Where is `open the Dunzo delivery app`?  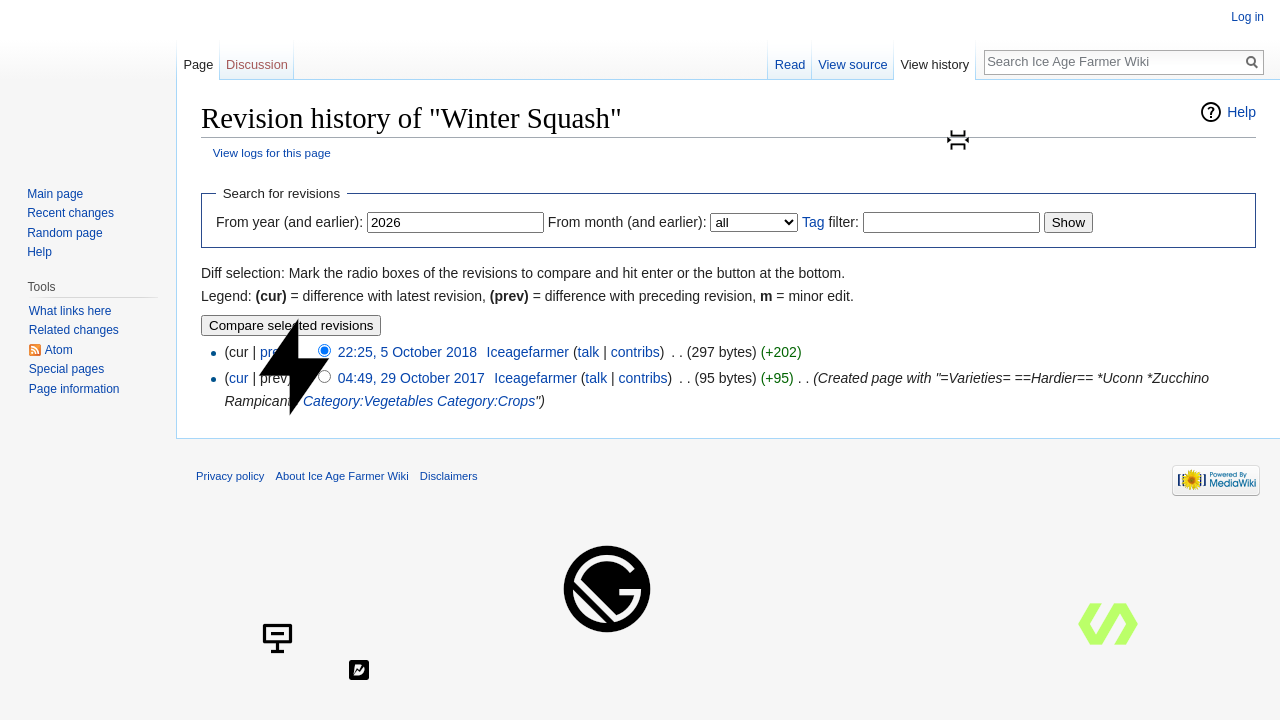 open the Dunzo delivery app is located at coordinates (359, 670).